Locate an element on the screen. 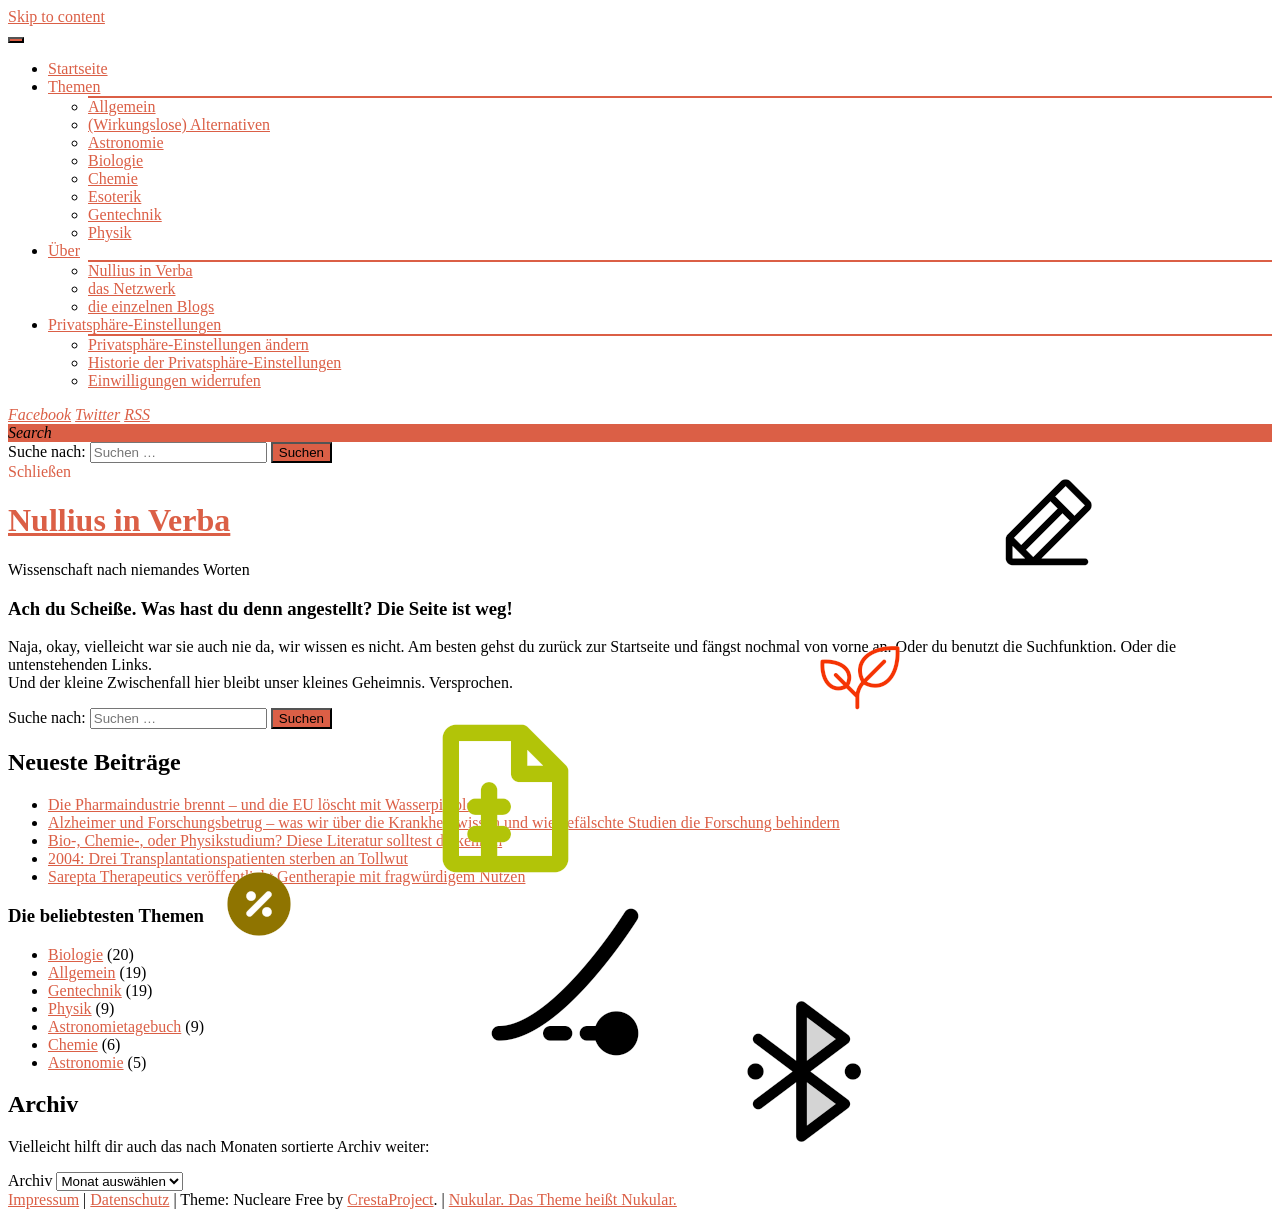 This screenshot has width=1280, height=1217. view available discounts or promotions is located at coordinates (259, 904).